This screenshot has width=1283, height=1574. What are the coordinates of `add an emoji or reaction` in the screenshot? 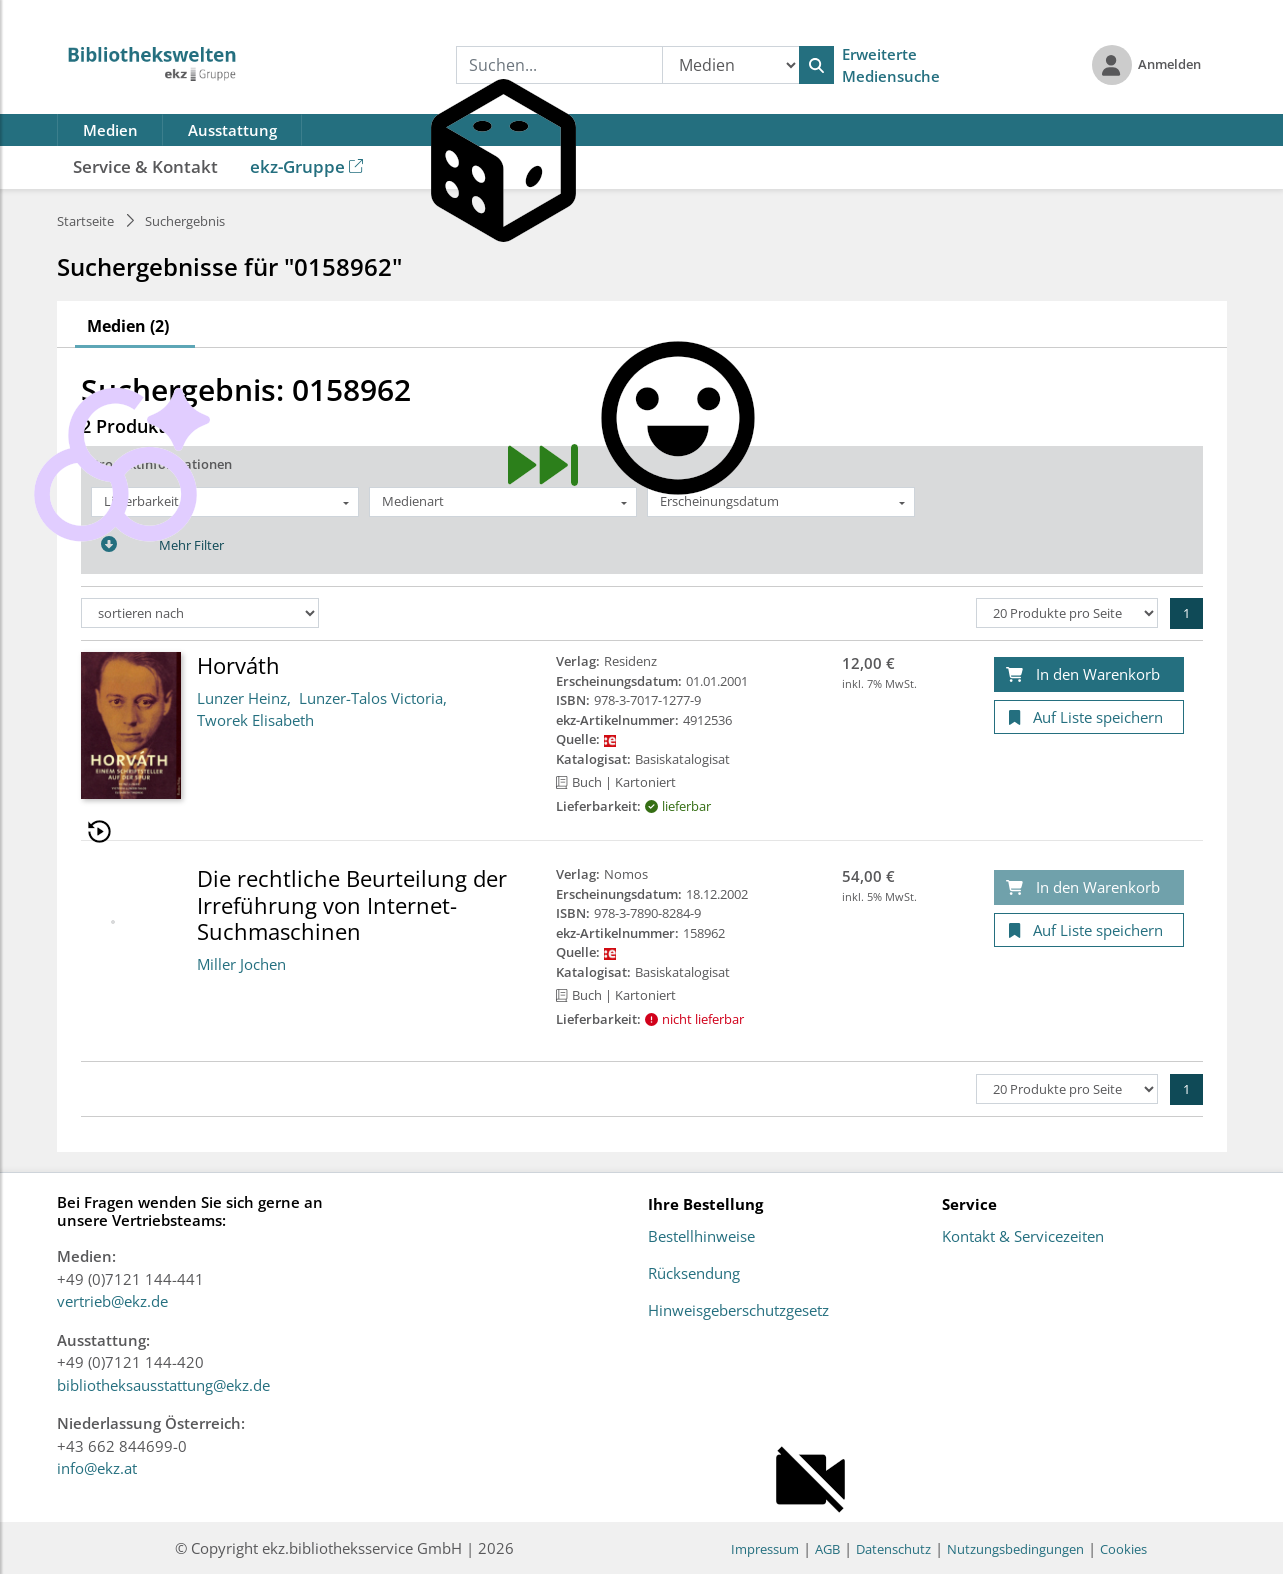 It's located at (678, 418).